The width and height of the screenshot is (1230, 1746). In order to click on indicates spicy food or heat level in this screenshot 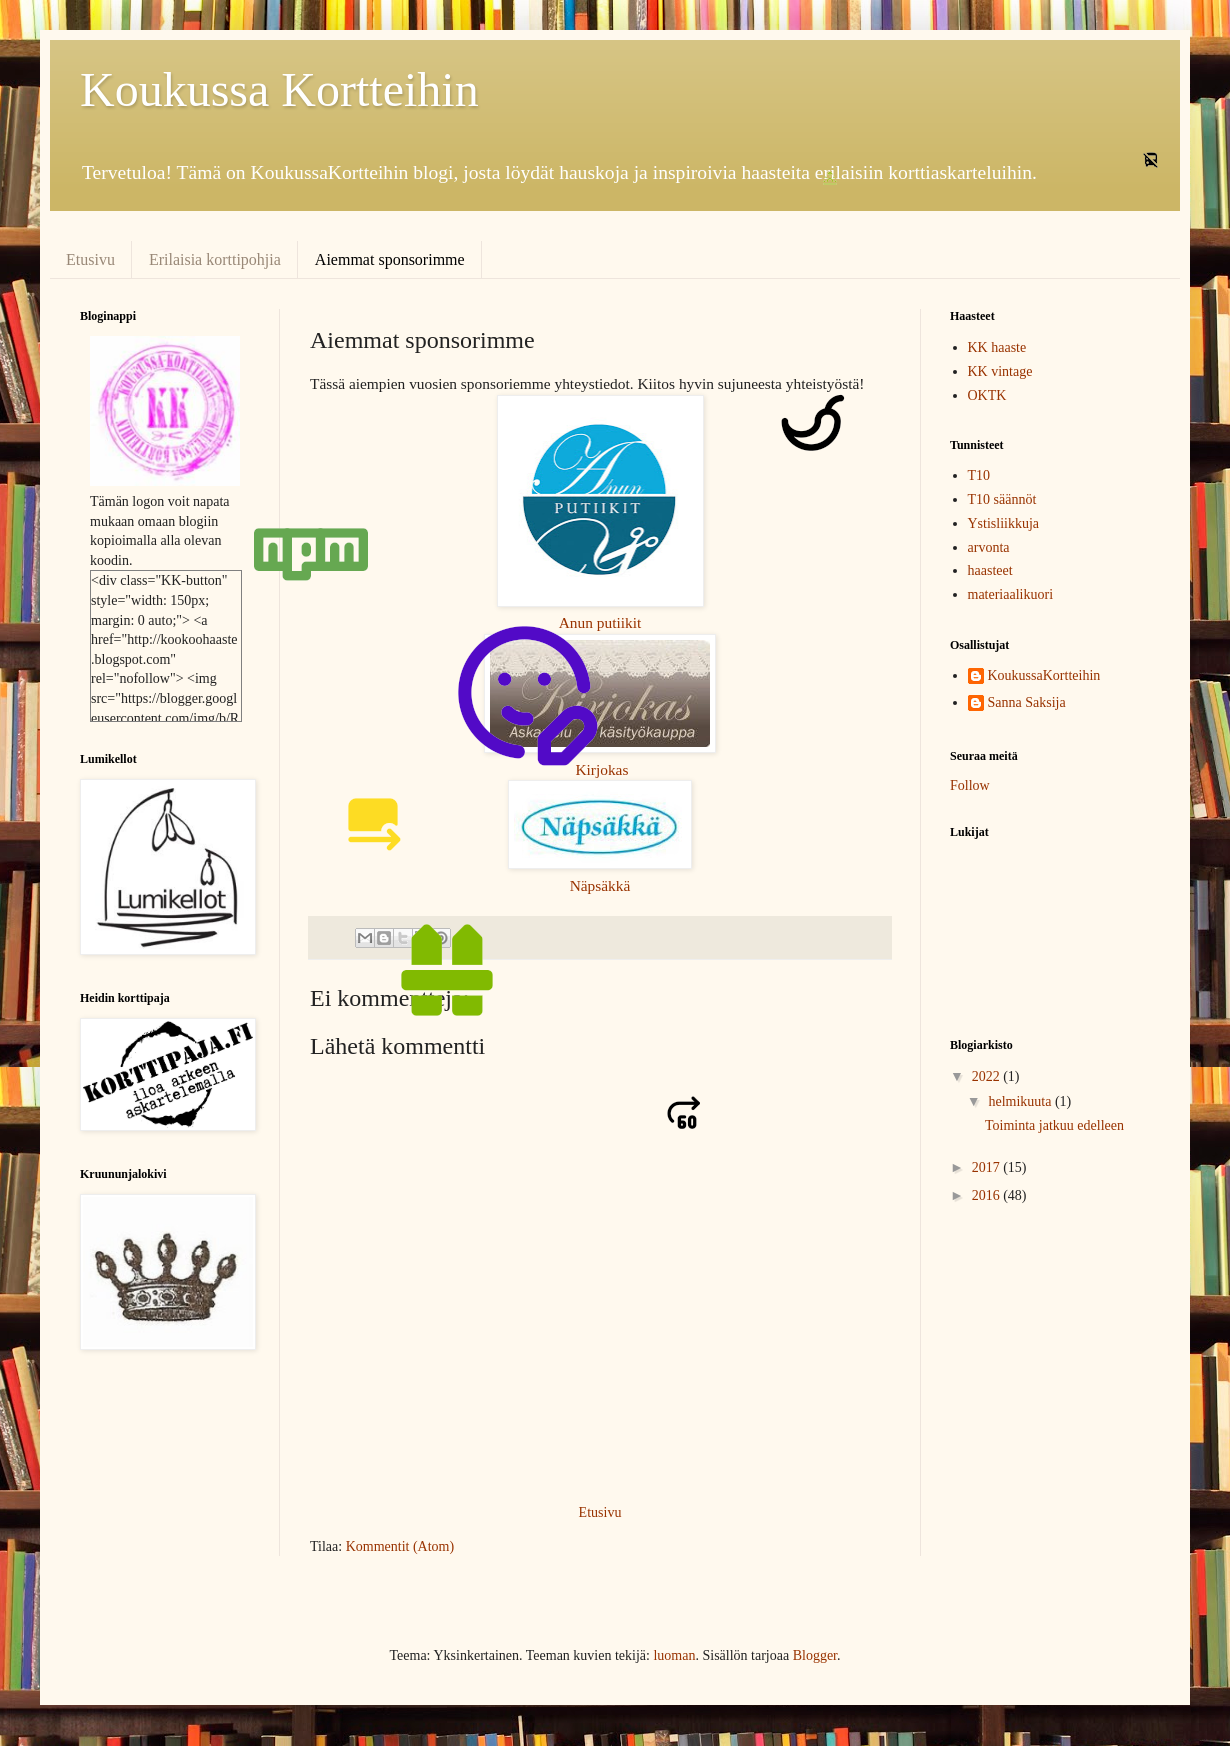, I will do `click(814, 424)`.